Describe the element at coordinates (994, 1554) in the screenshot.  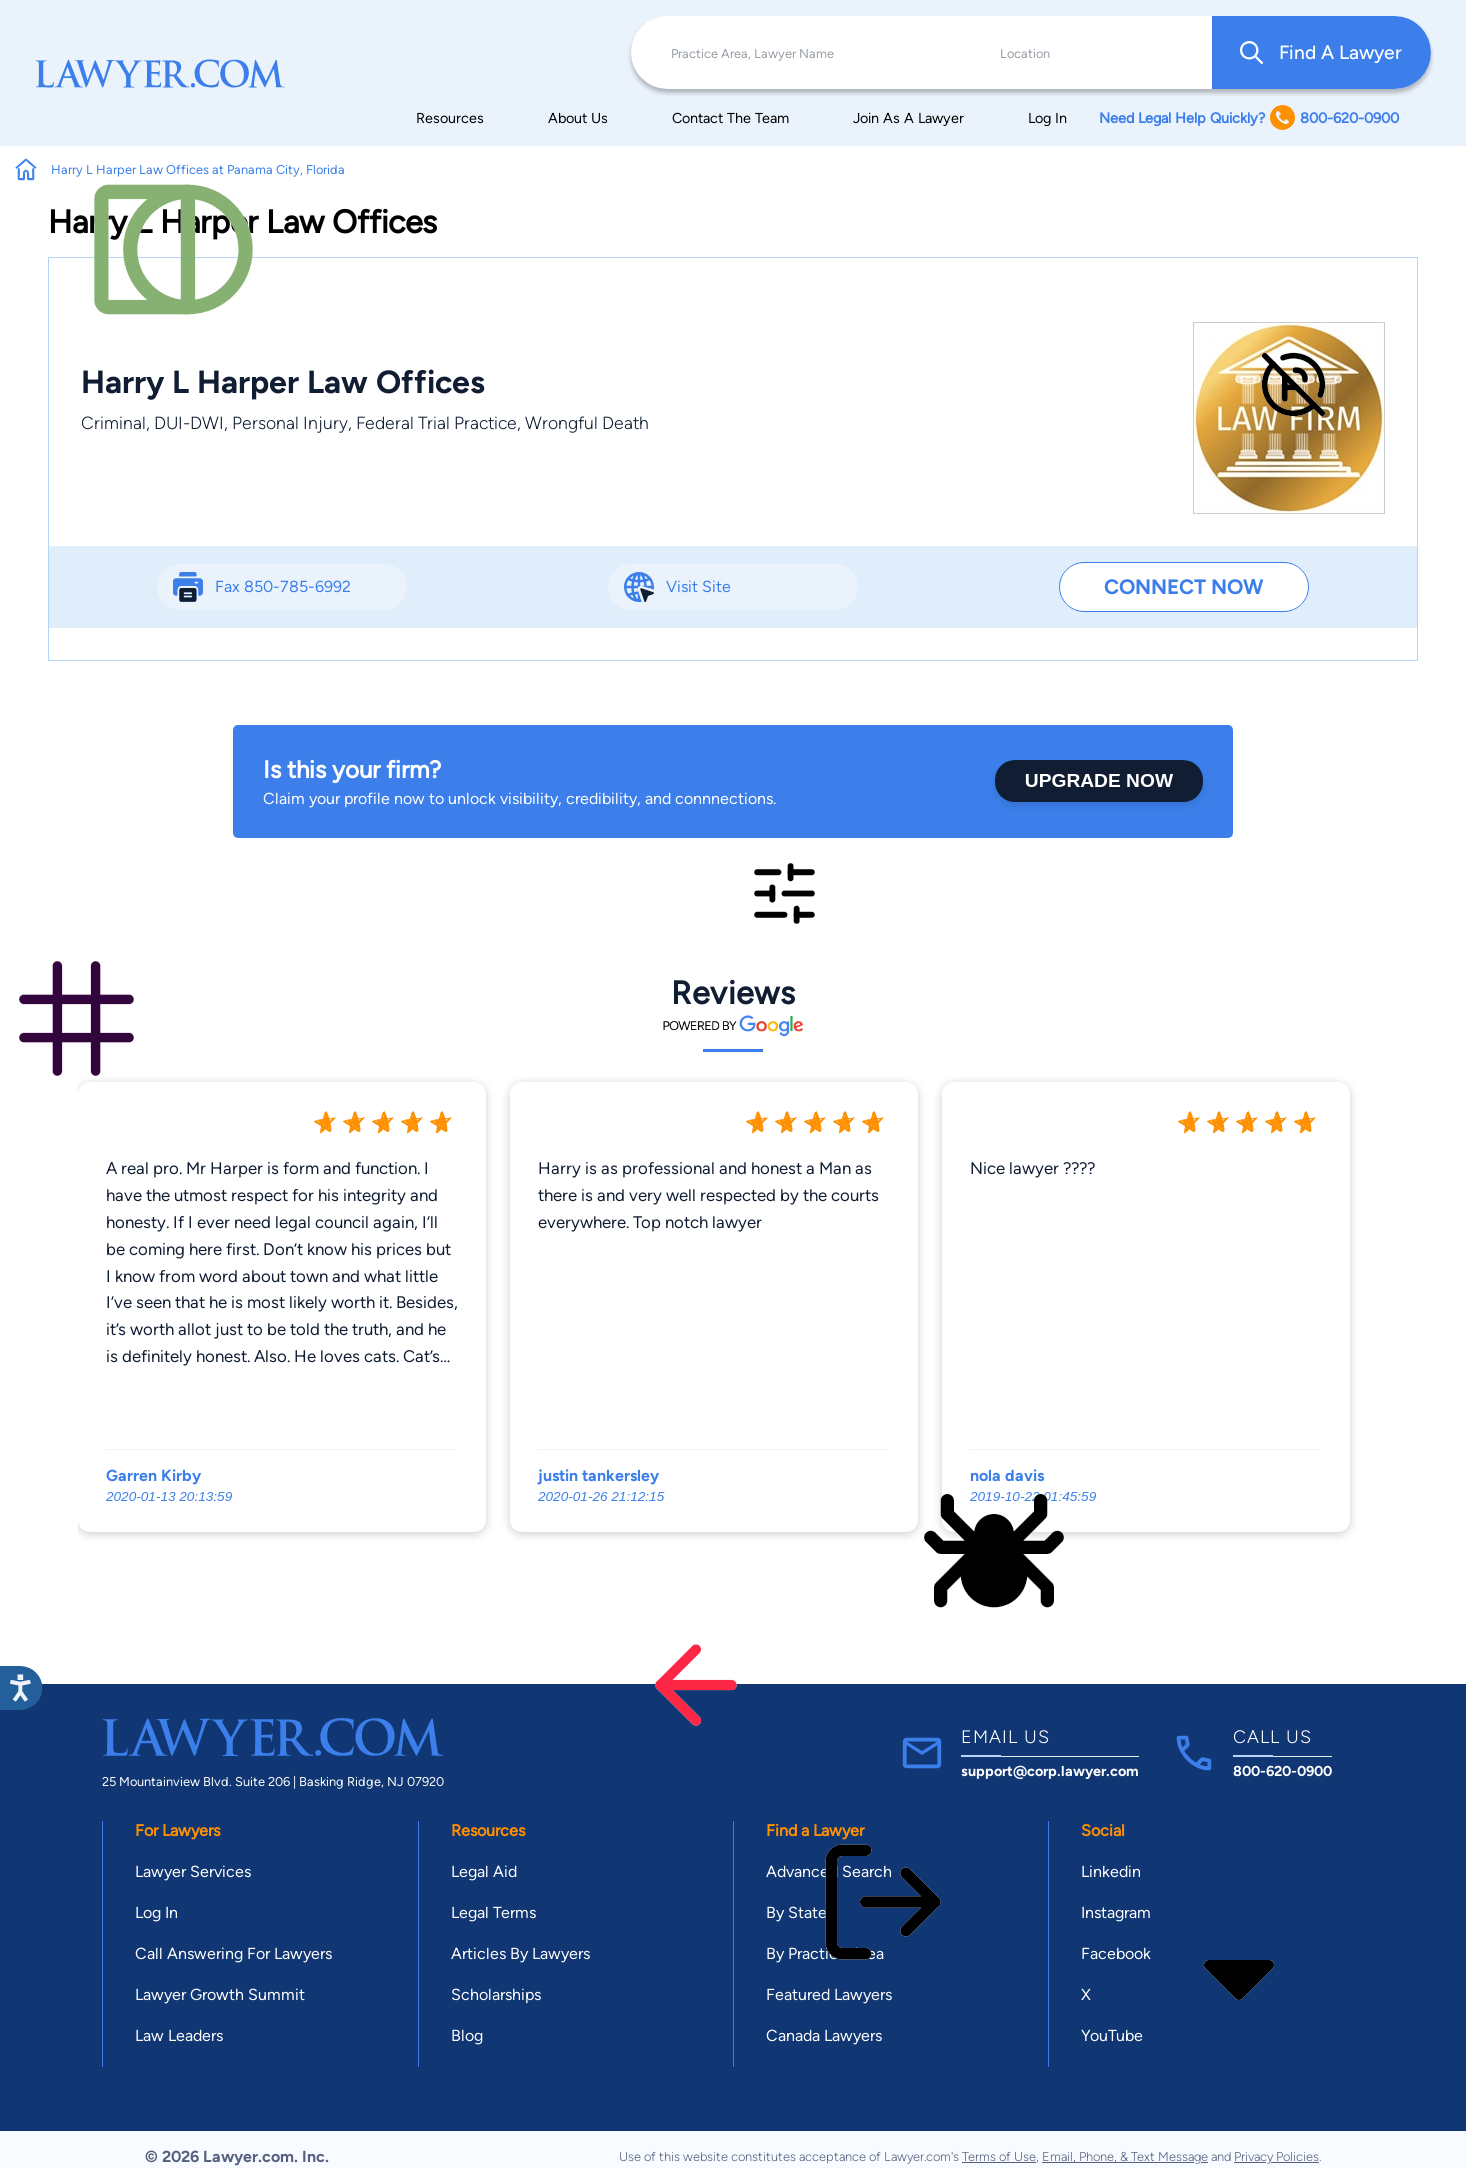
I see `indicates a bug or error in the system` at that location.